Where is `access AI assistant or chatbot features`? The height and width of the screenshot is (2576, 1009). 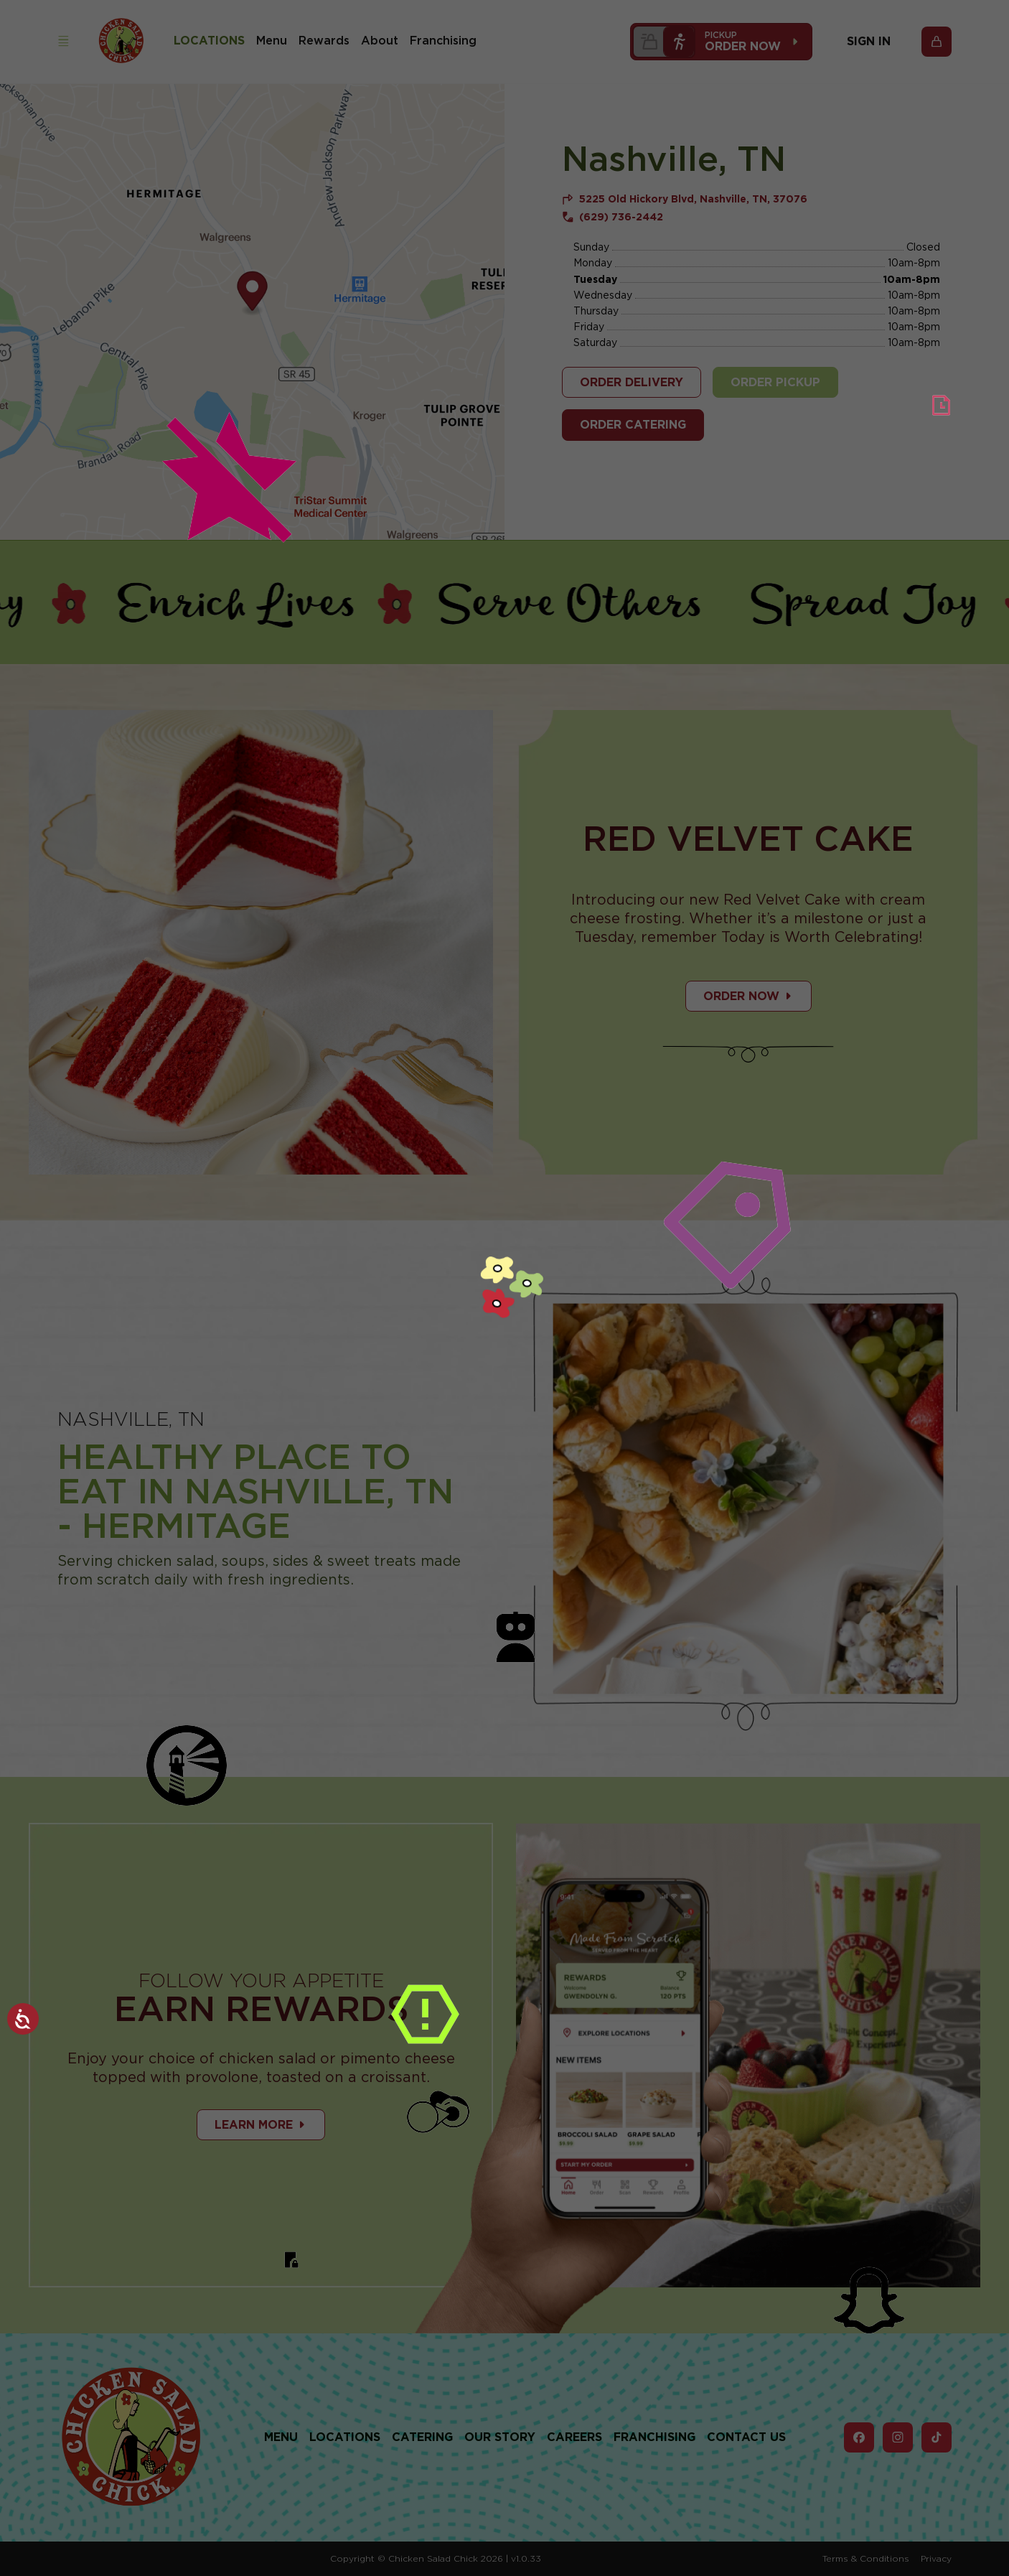
access AI assistant or chatbot features is located at coordinates (515, 1638).